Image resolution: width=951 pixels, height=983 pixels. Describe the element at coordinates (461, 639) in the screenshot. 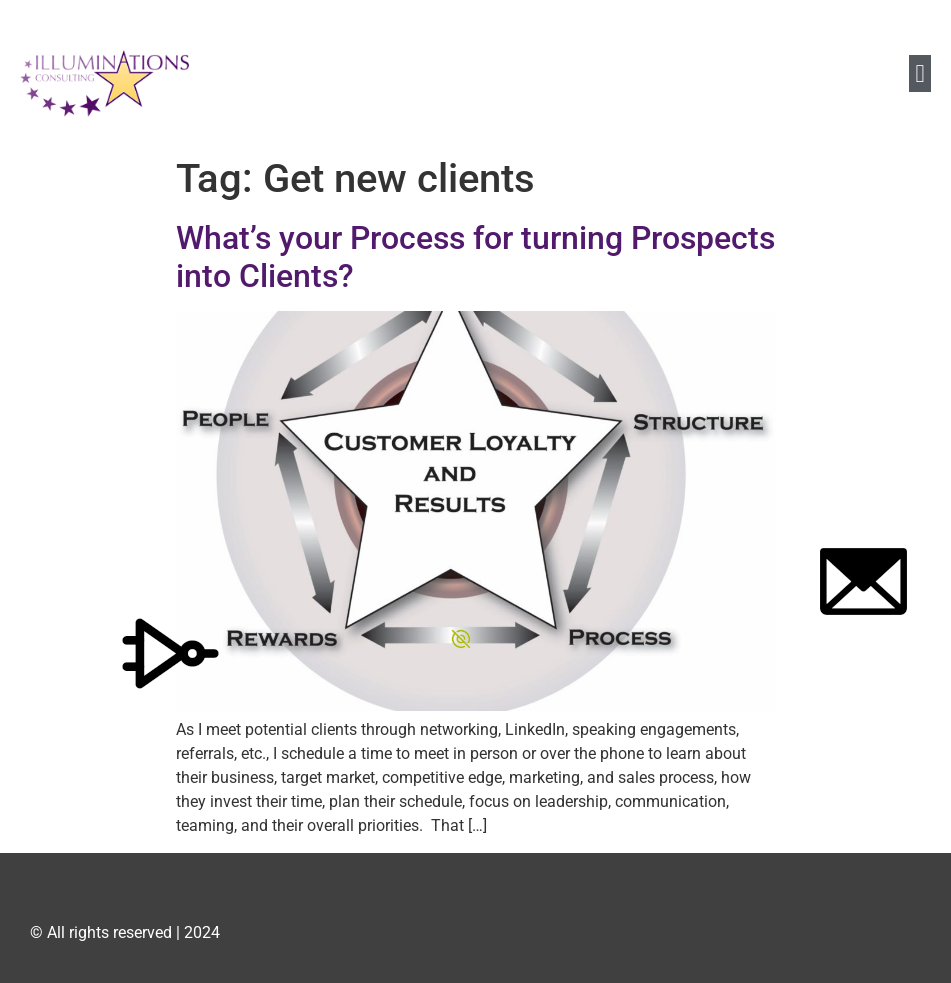

I see `disable email or mention notifications` at that location.